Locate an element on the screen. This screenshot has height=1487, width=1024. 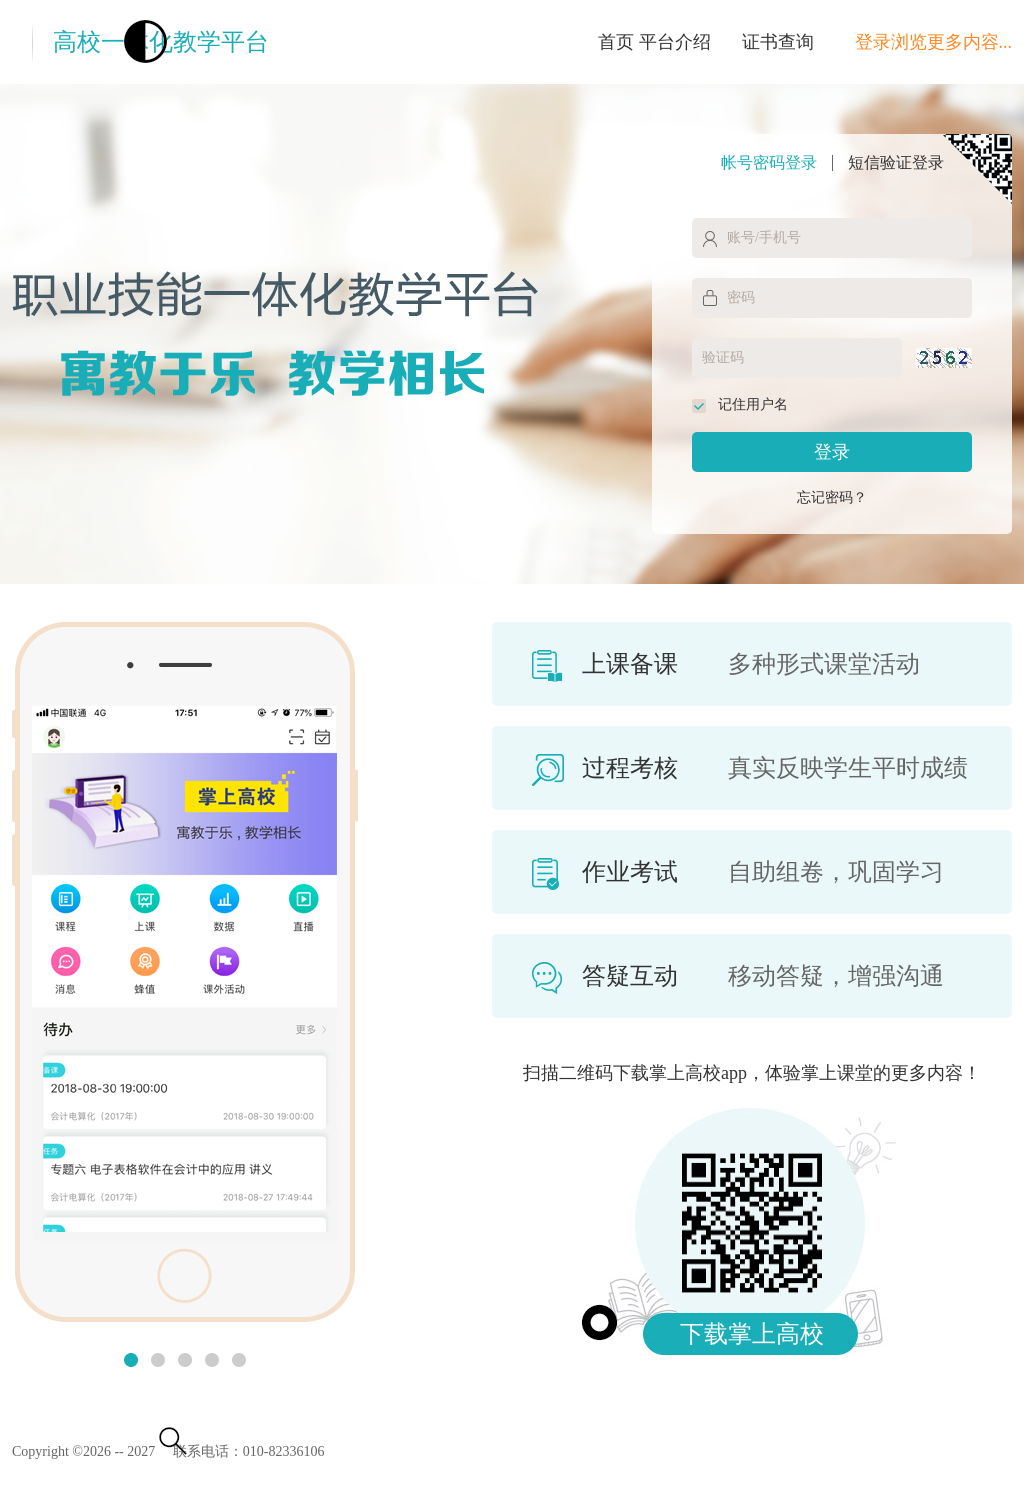
toggle between light and dark theme is located at coordinates (145, 41).